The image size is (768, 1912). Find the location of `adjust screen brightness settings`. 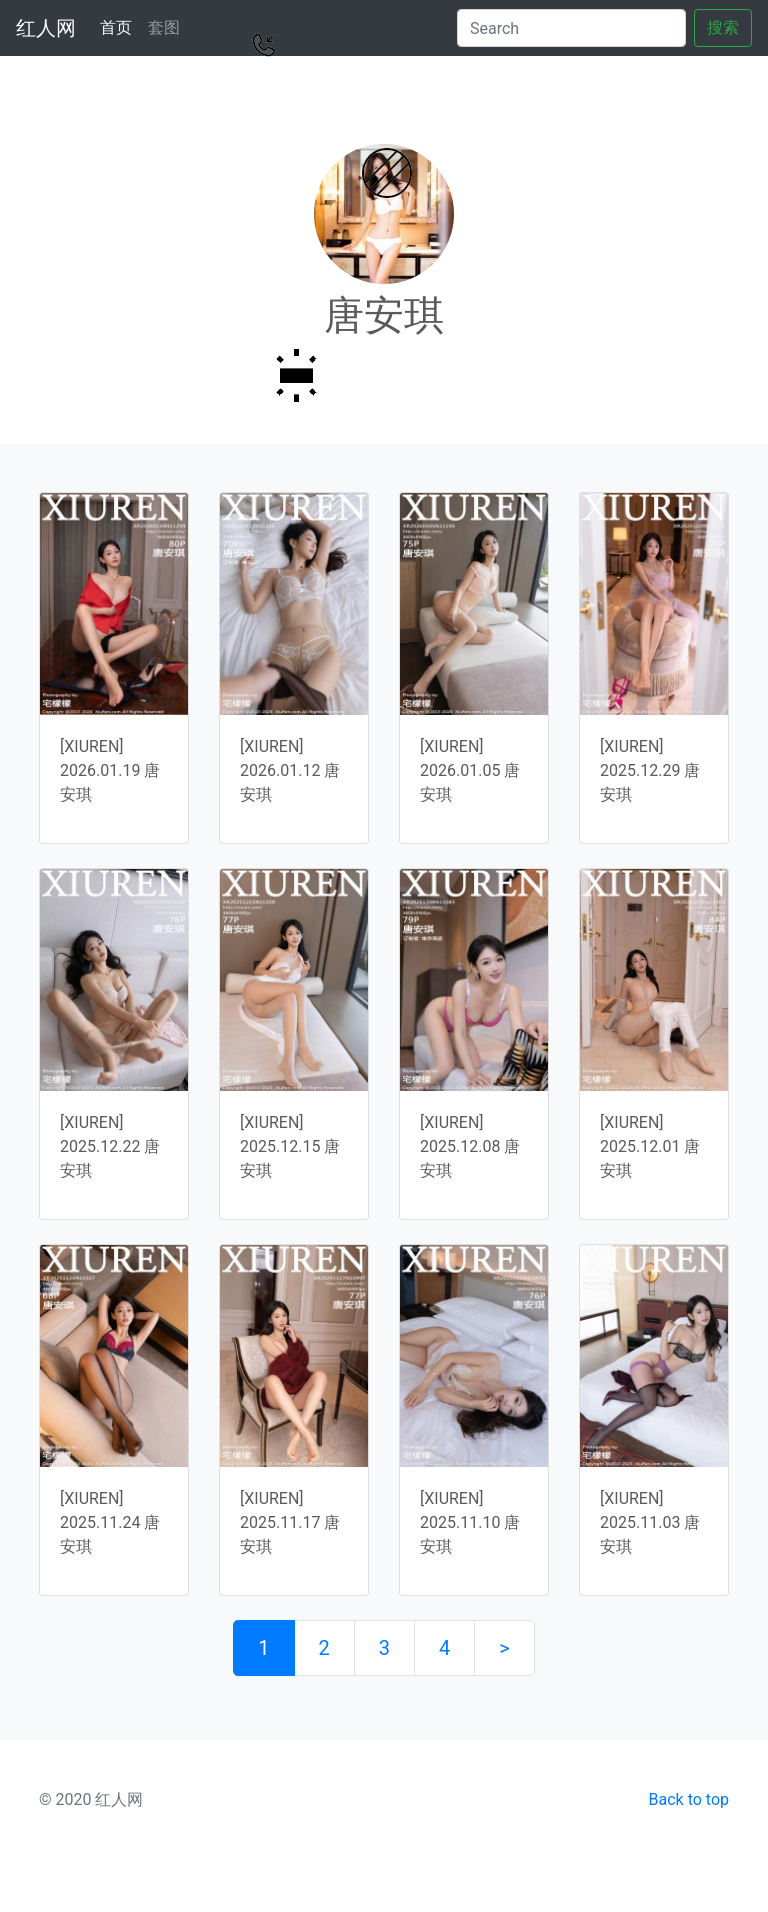

adjust screen brightness settings is located at coordinates (296, 375).